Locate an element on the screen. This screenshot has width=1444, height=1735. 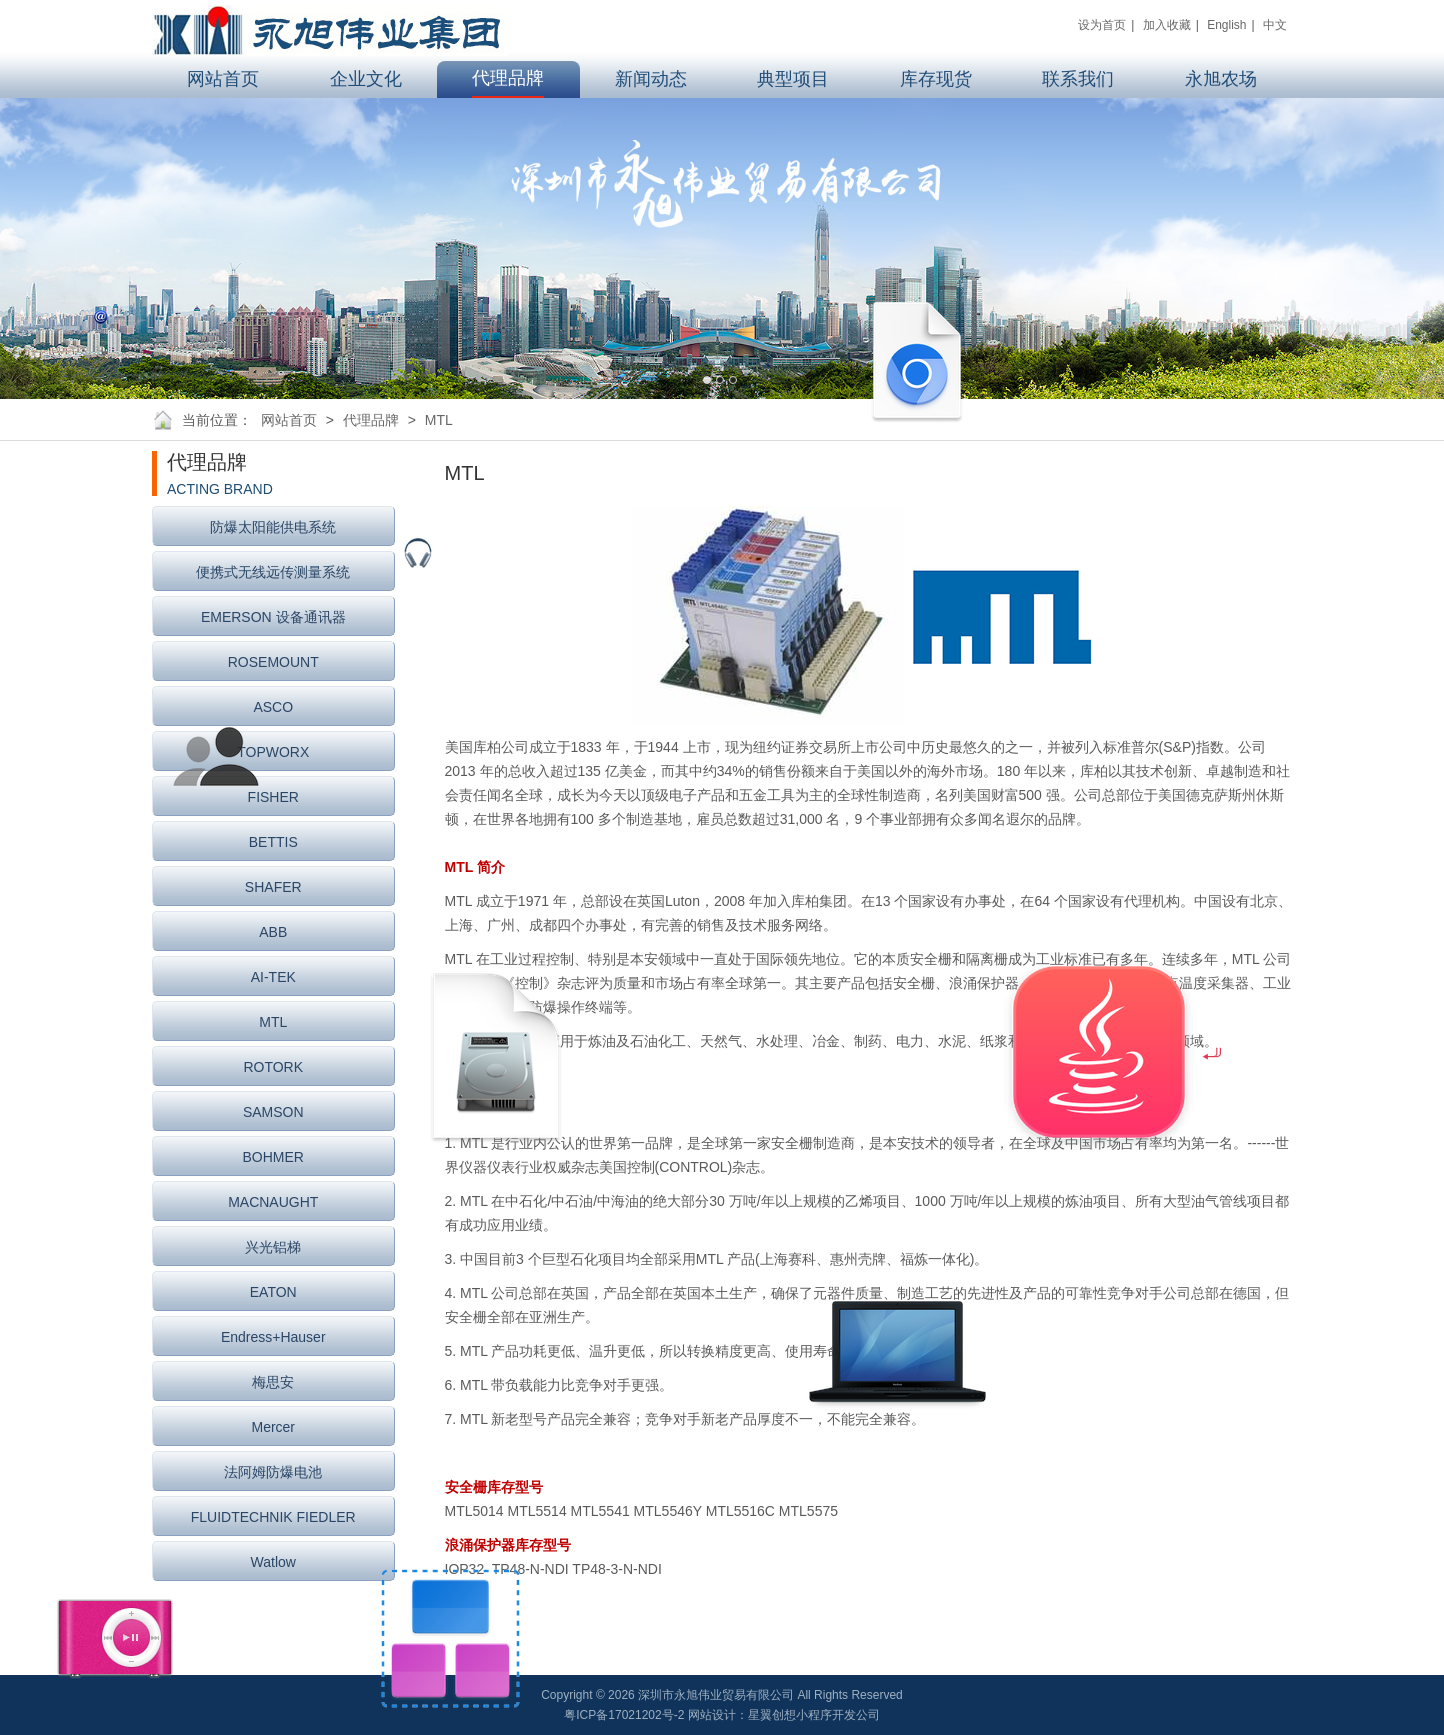
access email account settings is located at coordinates (100, 316).